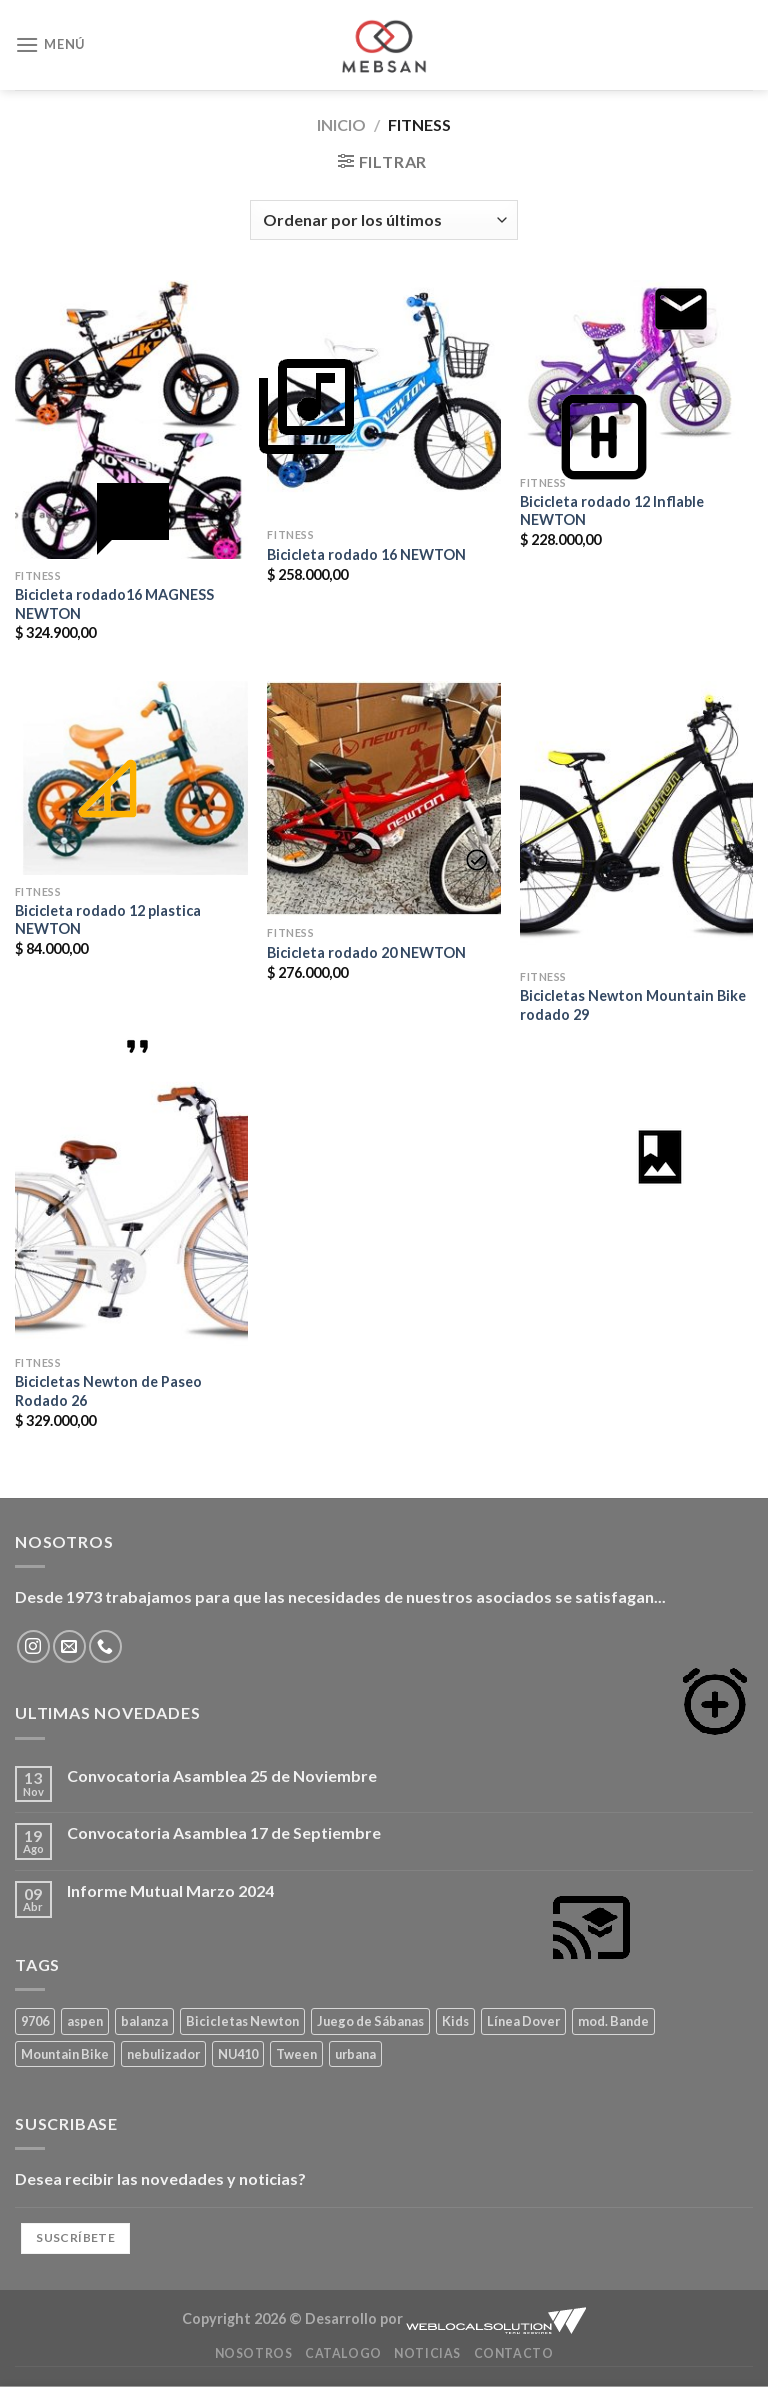  What do you see at coordinates (660, 1157) in the screenshot?
I see `view photo album` at bounding box center [660, 1157].